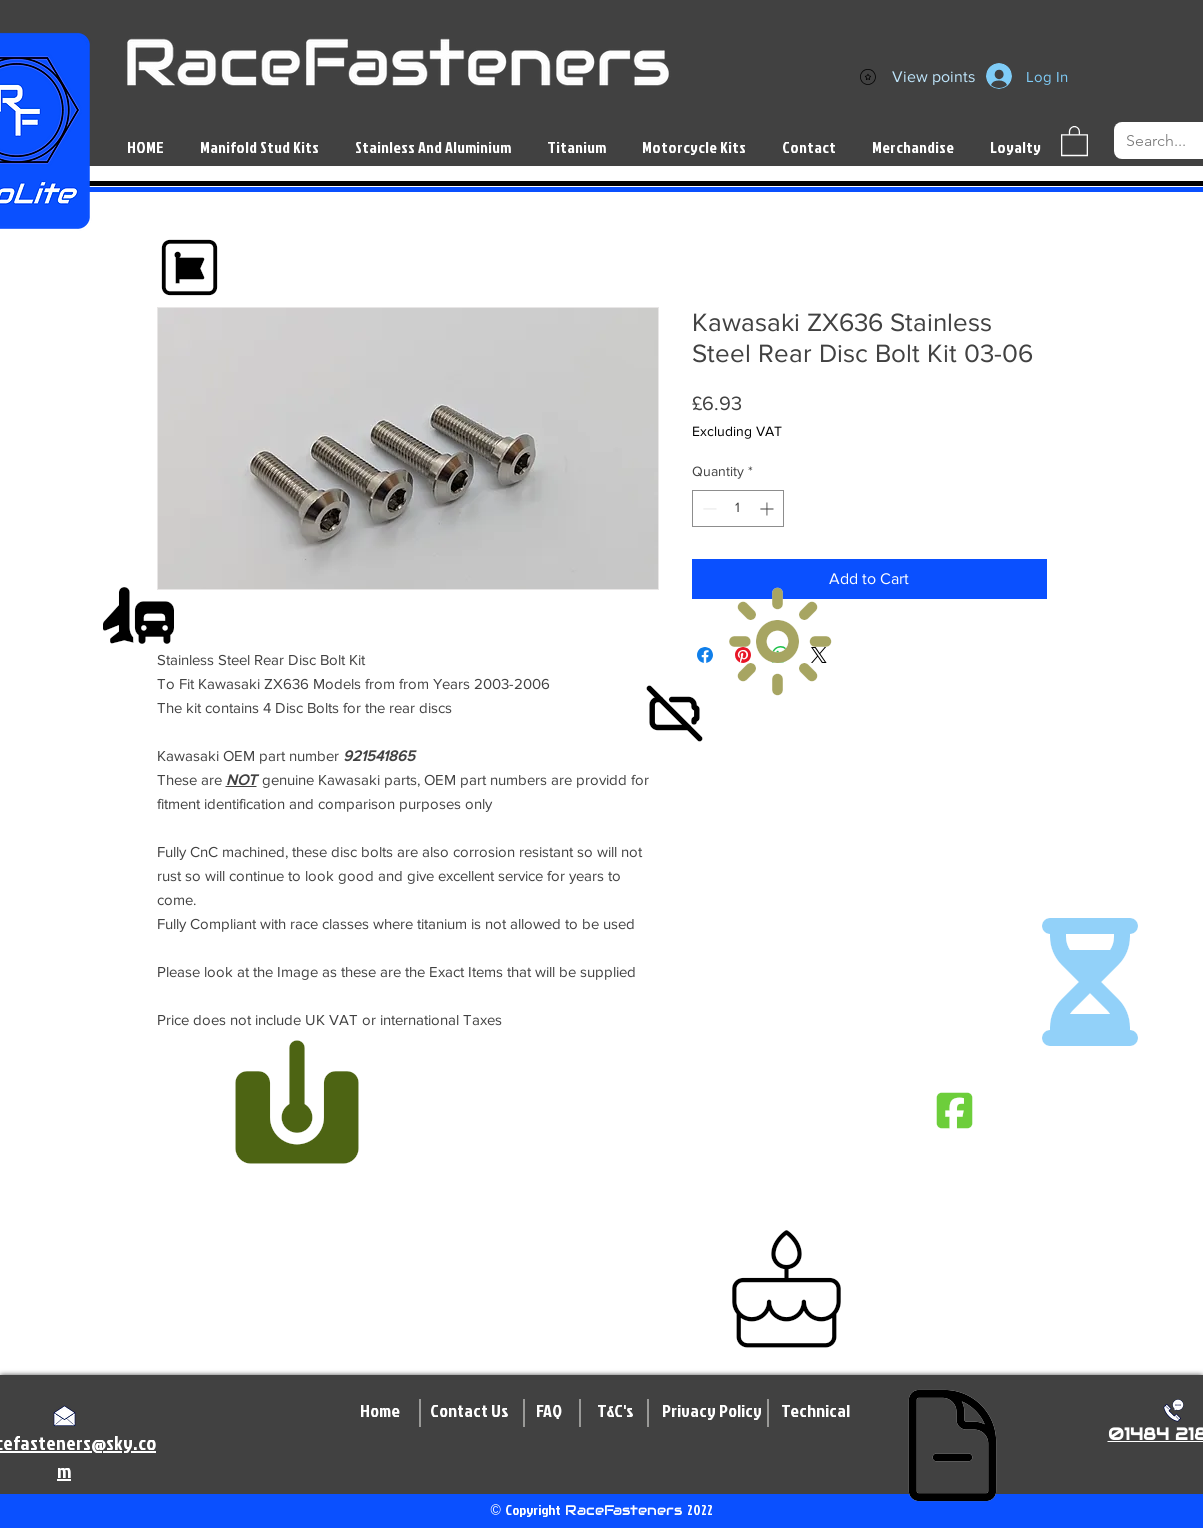 Image resolution: width=1203 pixels, height=1528 pixels. What do you see at coordinates (1090, 982) in the screenshot?
I see `indicates a process is in progress or loading` at bounding box center [1090, 982].